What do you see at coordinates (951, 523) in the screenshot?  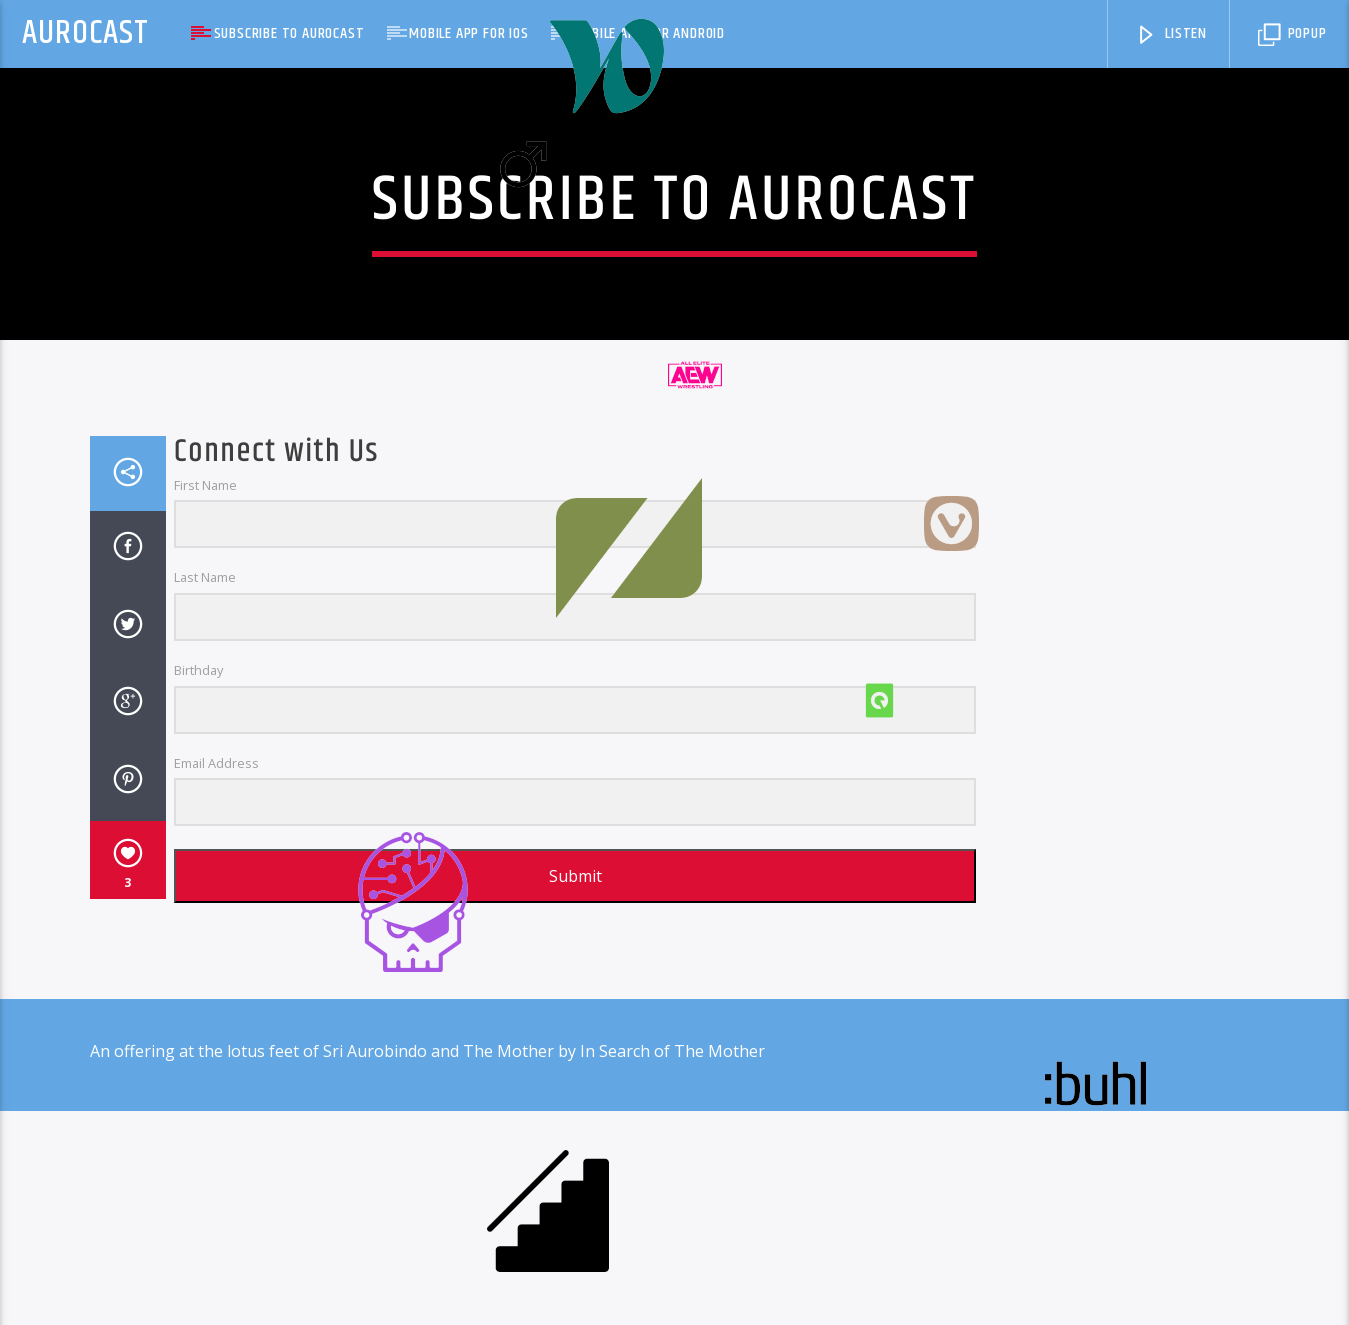 I see `open vivaldi browser` at bounding box center [951, 523].